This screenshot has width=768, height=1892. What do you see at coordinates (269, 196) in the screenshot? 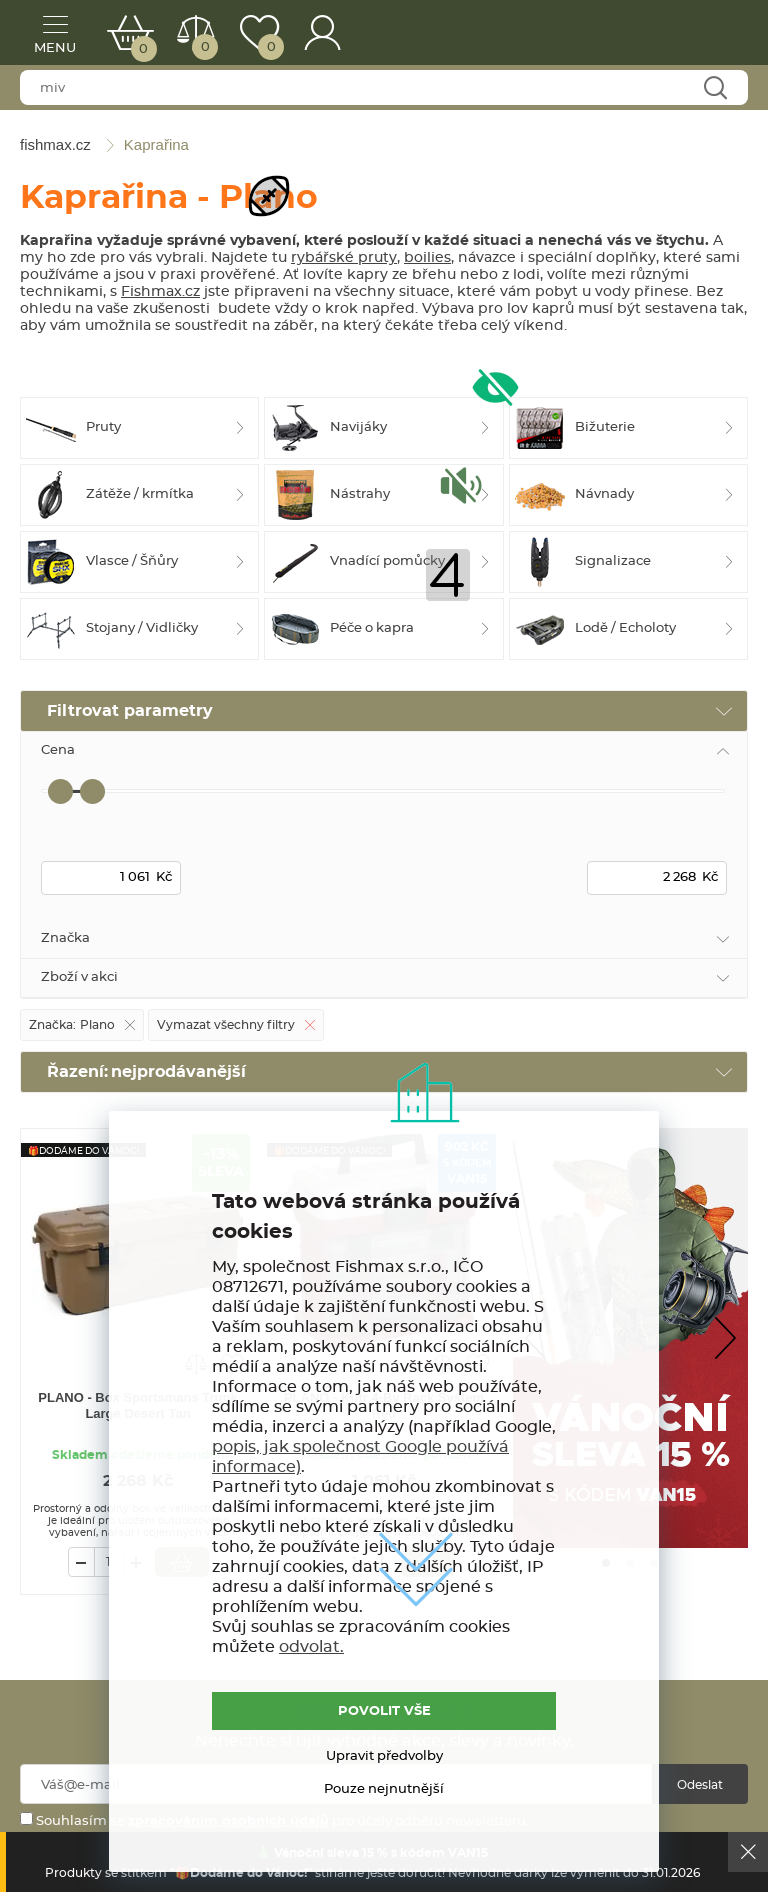
I see `view football scores or updates` at bounding box center [269, 196].